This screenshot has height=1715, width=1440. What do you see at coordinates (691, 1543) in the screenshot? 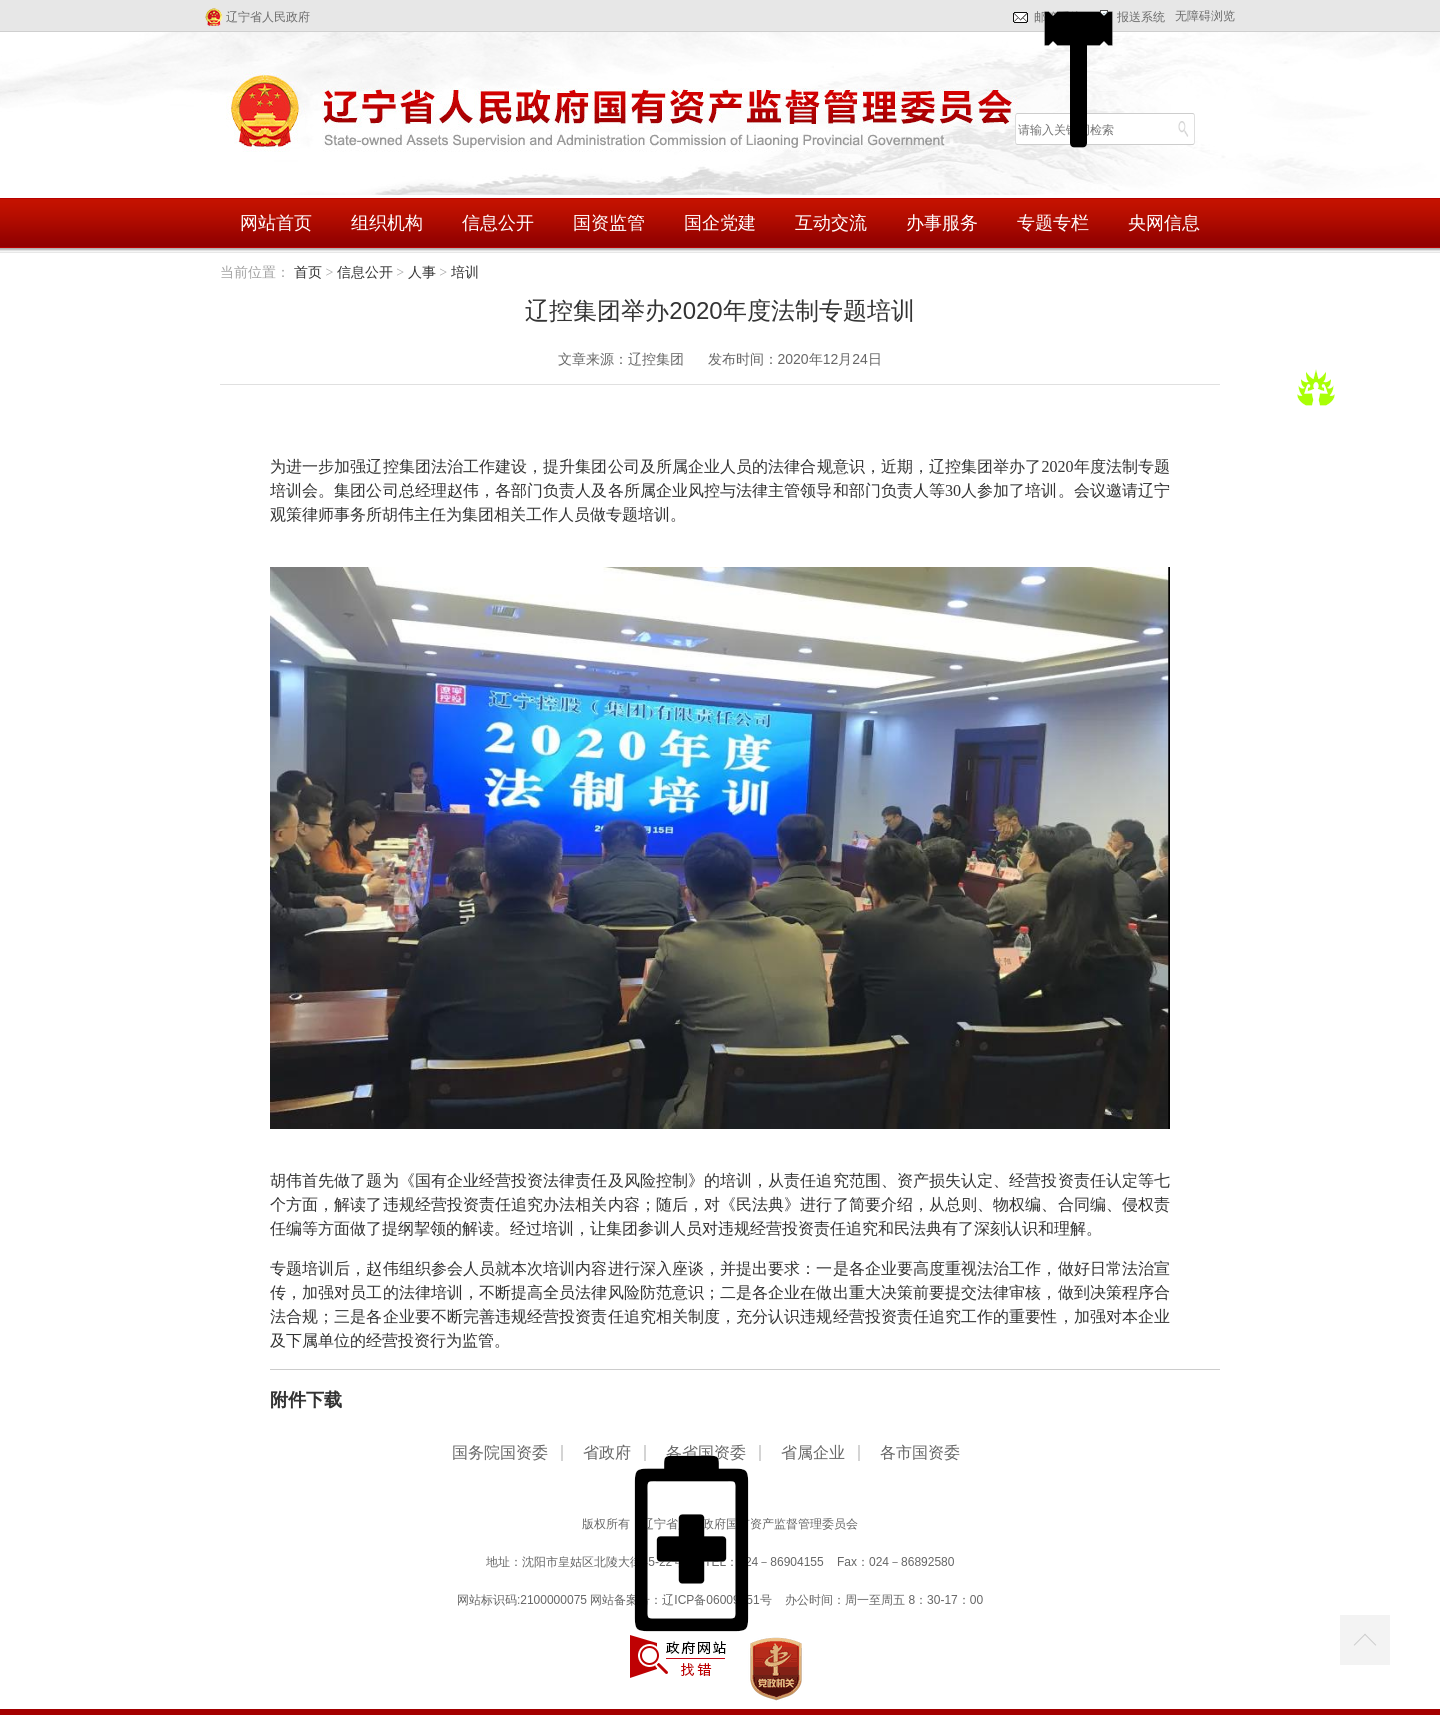
I see `add battery or enable battery saver mode` at bounding box center [691, 1543].